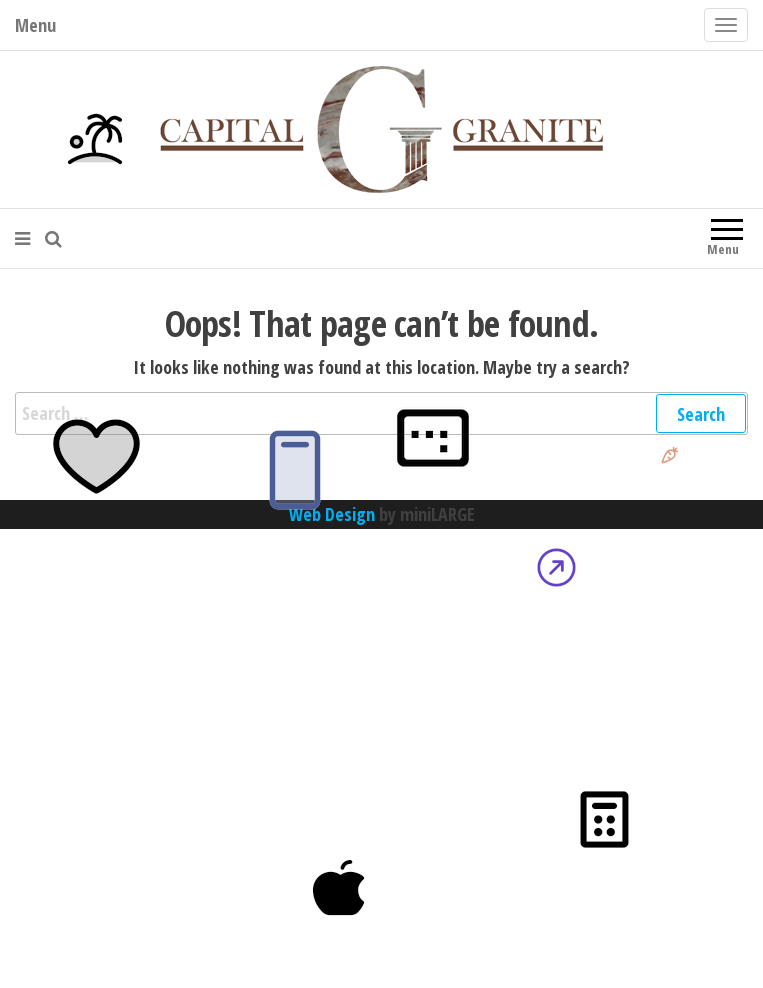 The image size is (763, 988). I want to click on add to favorites, so click(96, 453).